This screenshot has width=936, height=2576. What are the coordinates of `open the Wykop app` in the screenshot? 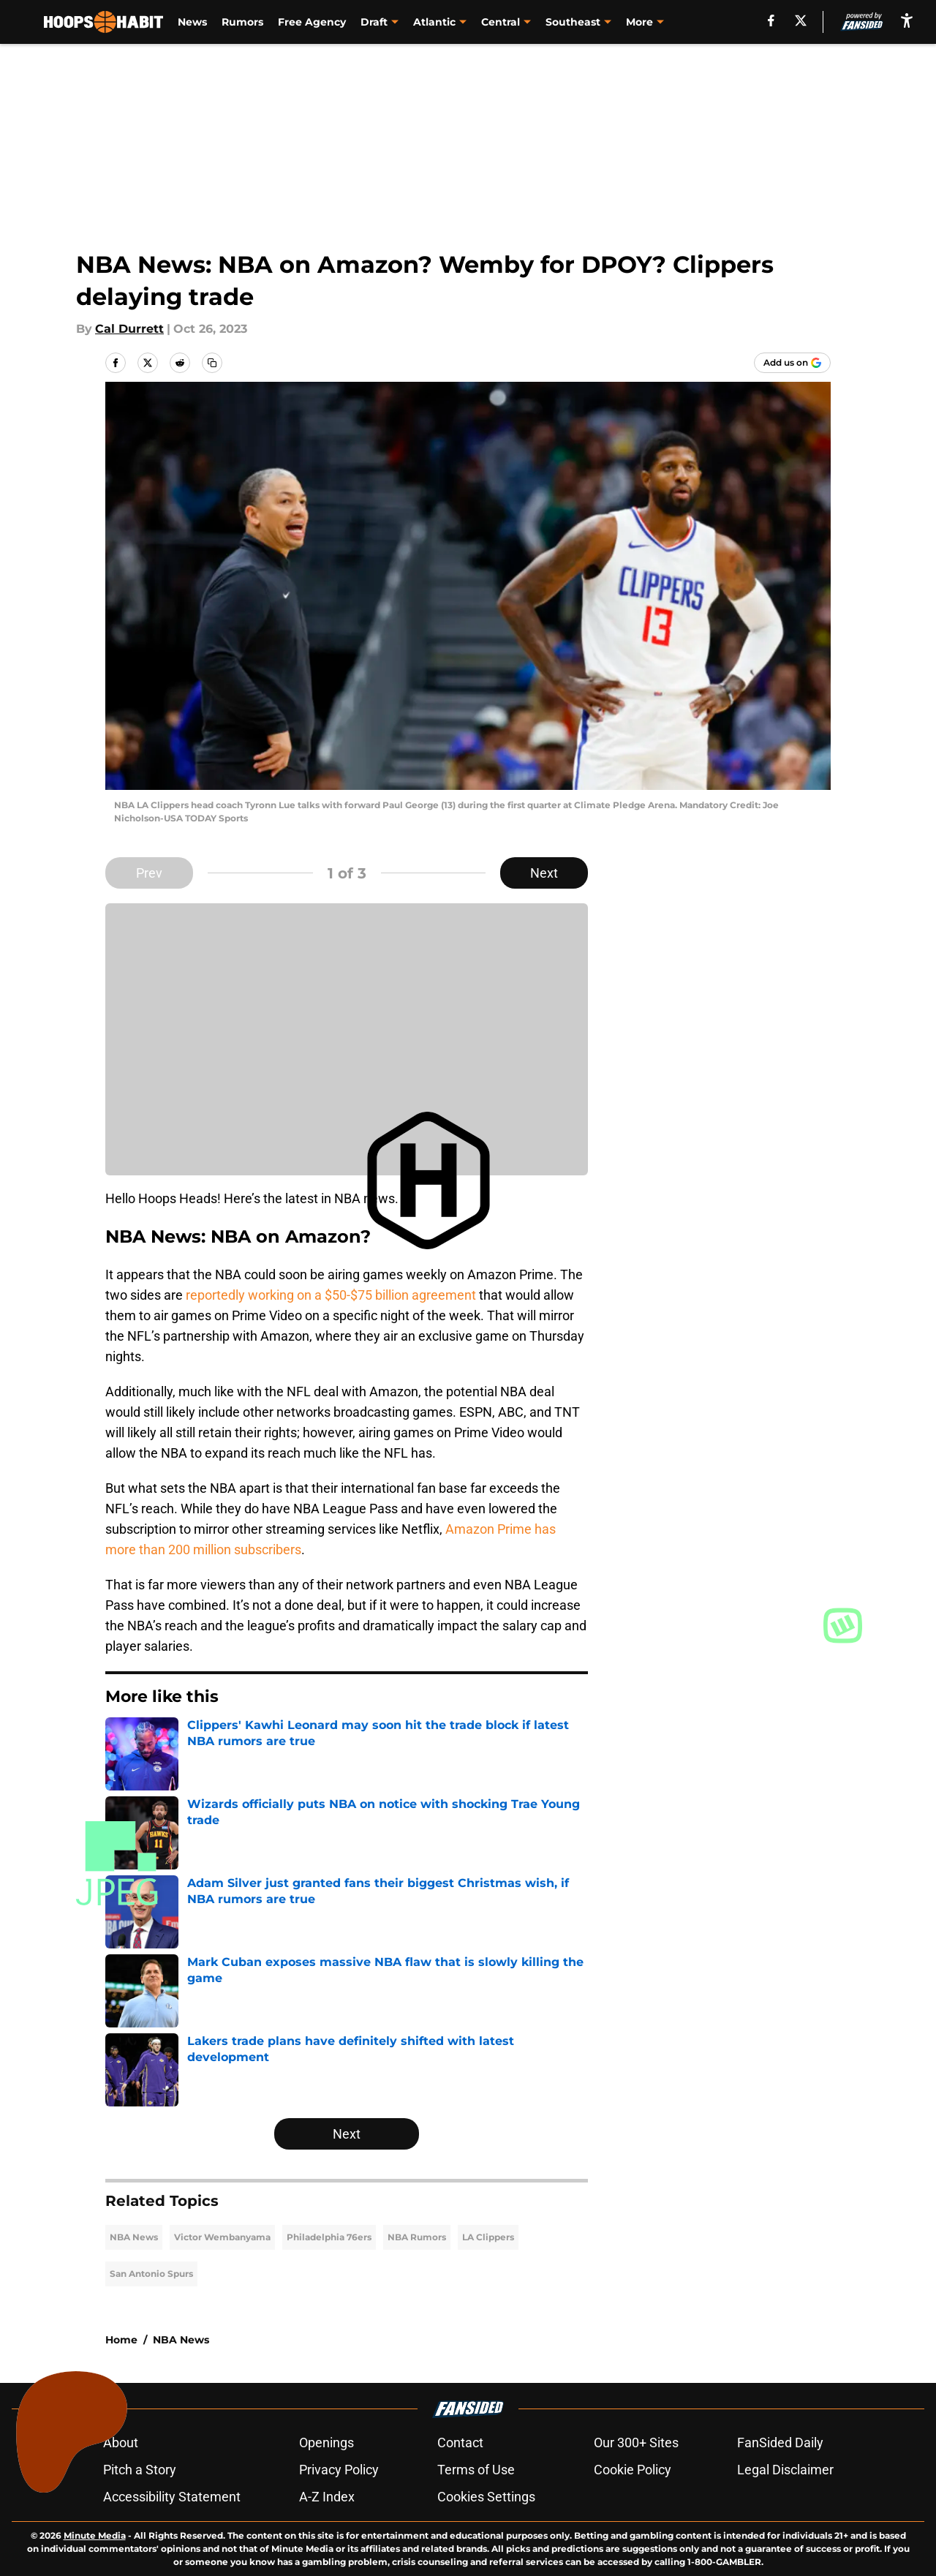 It's located at (842, 1625).